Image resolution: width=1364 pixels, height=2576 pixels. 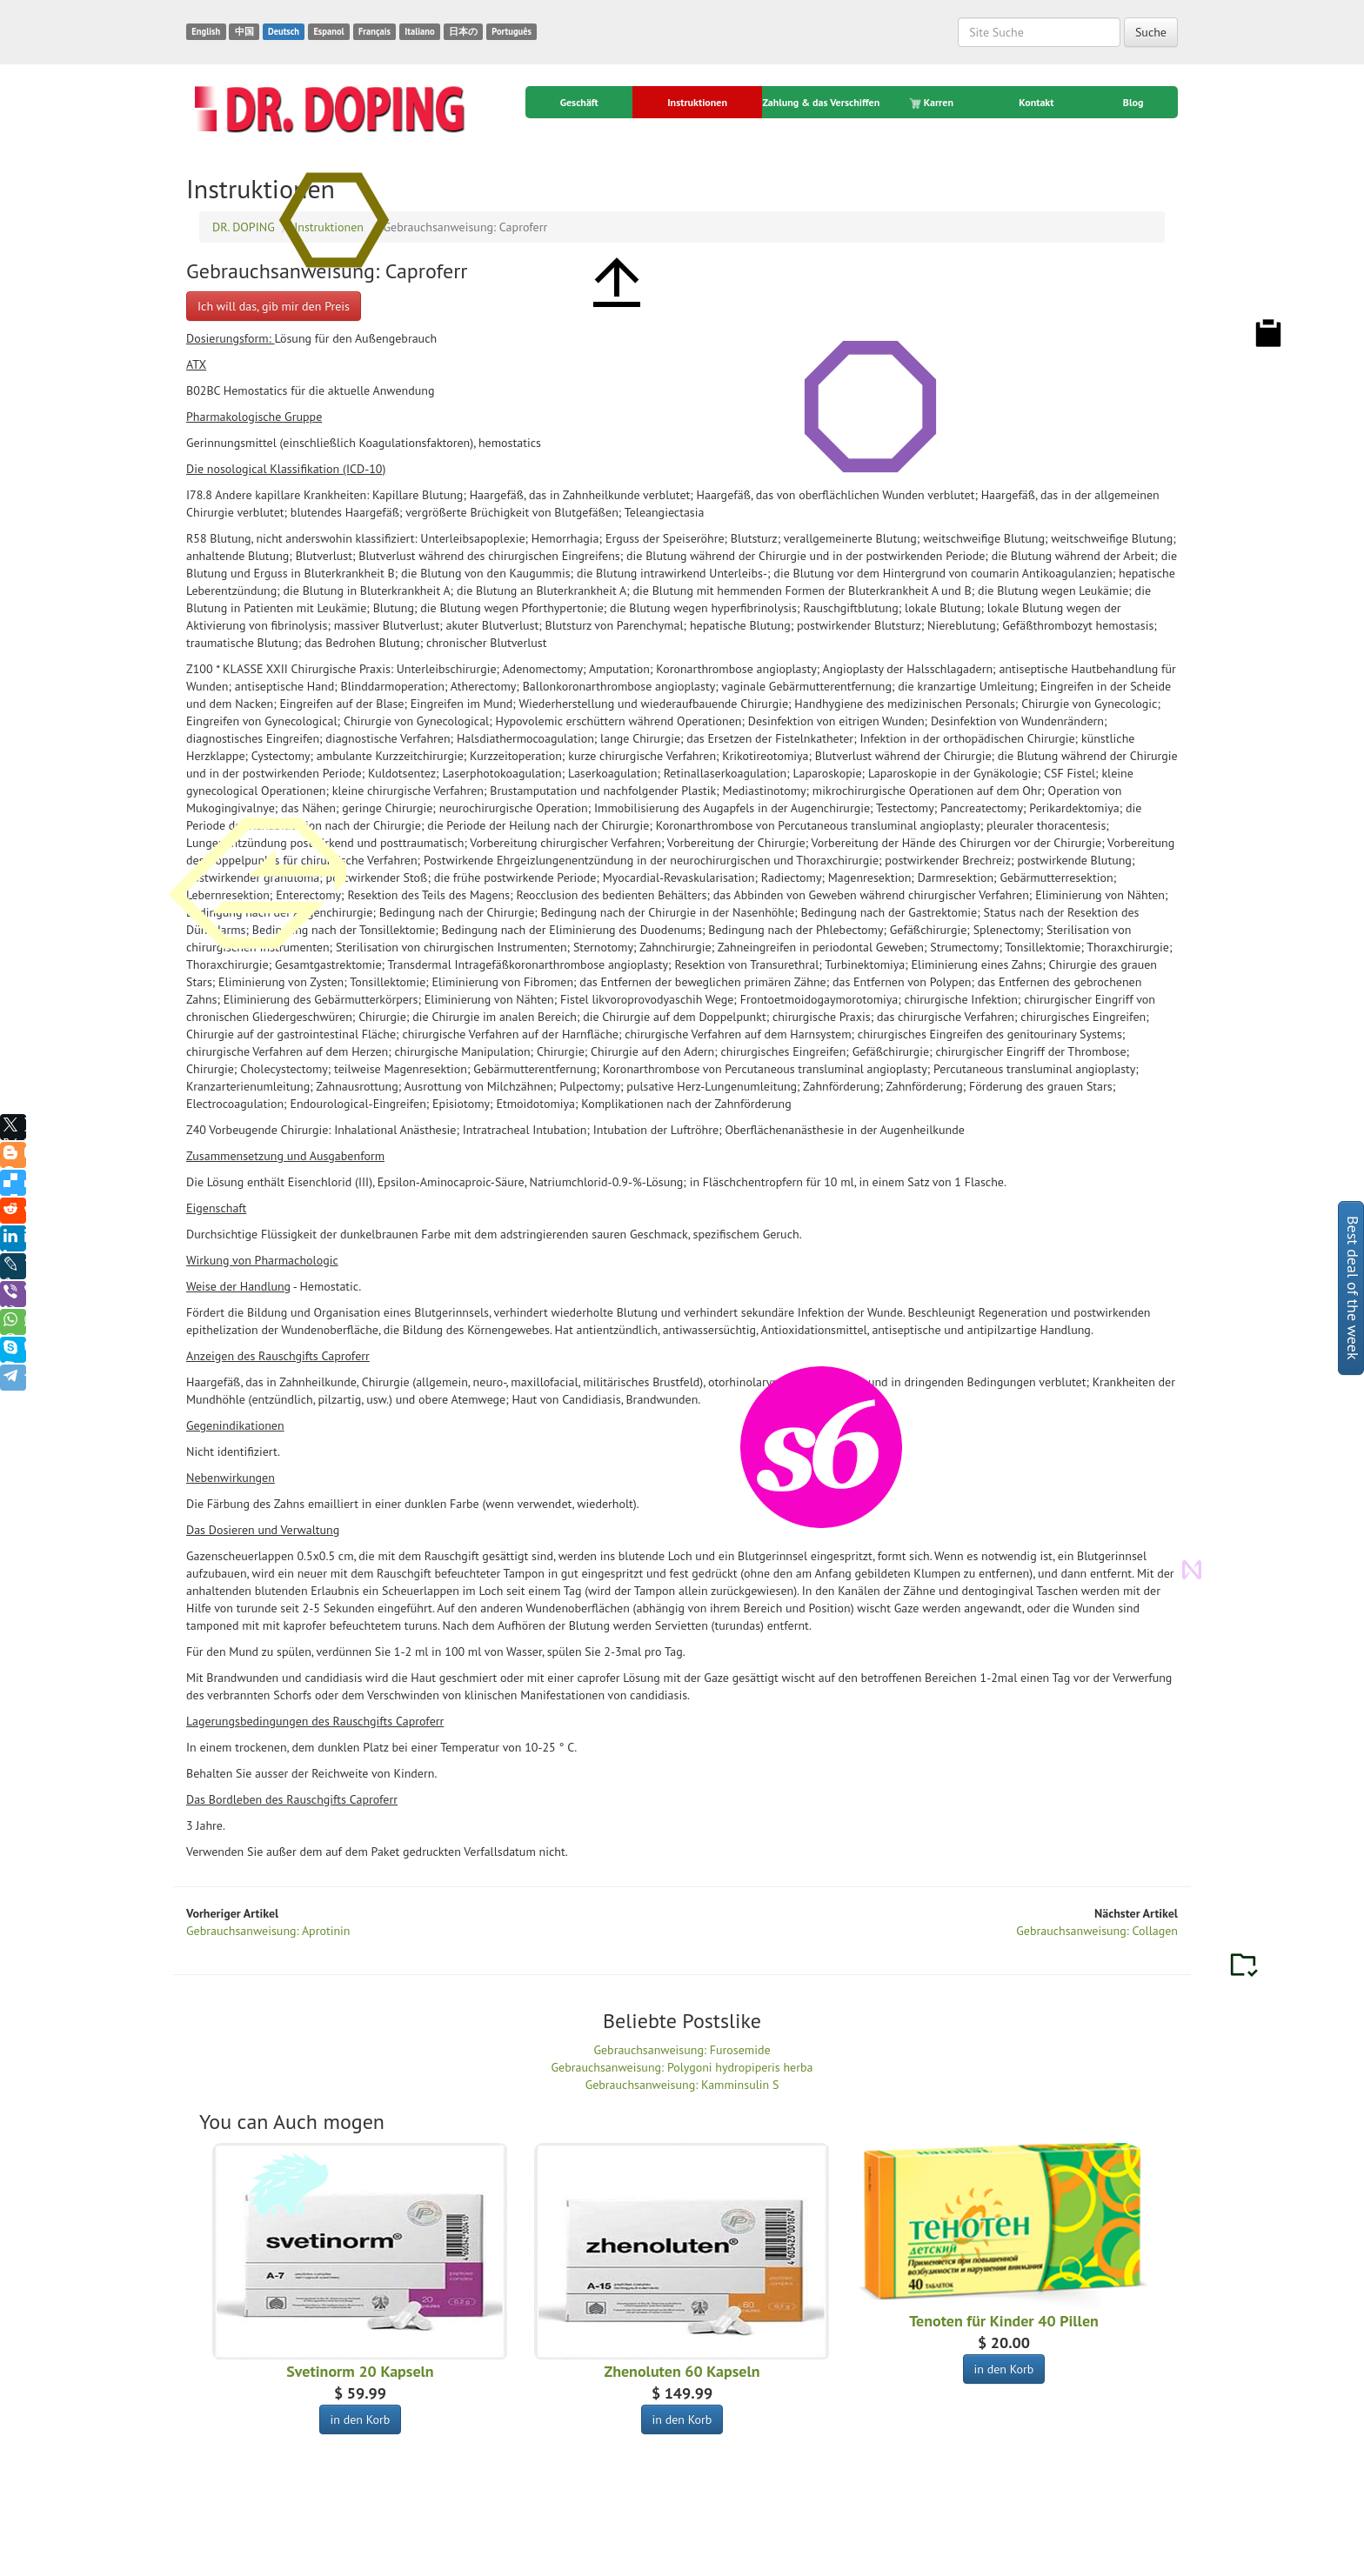 I want to click on select hexagon shape tool, so click(x=334, y=220).